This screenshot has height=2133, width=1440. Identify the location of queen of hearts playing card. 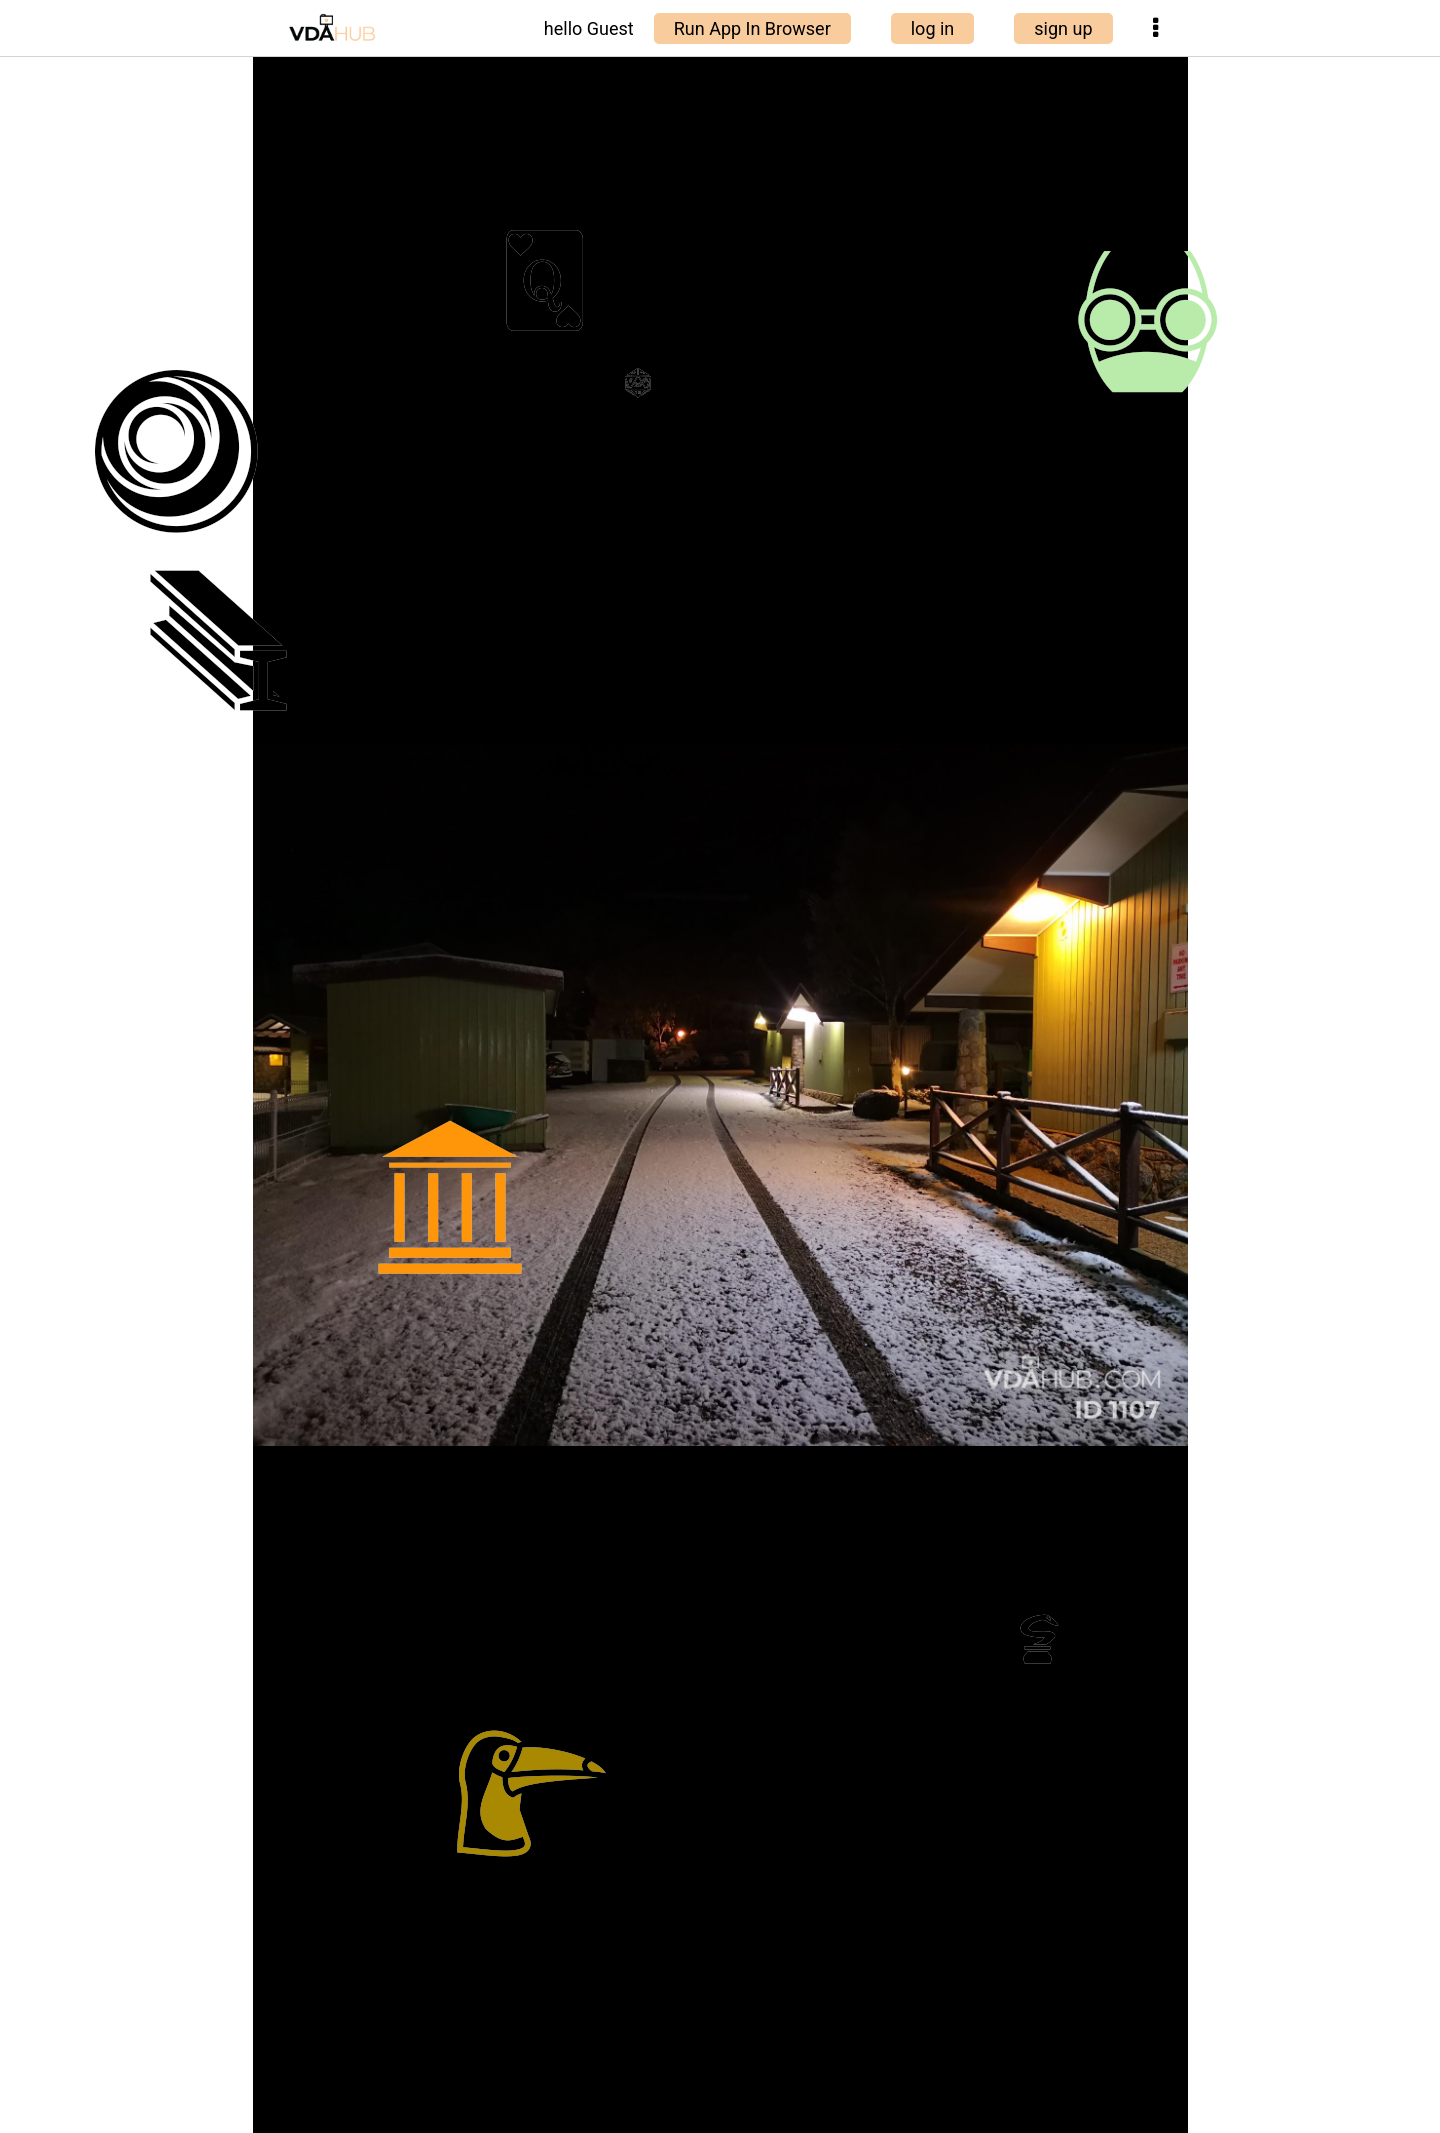
(544, 280).